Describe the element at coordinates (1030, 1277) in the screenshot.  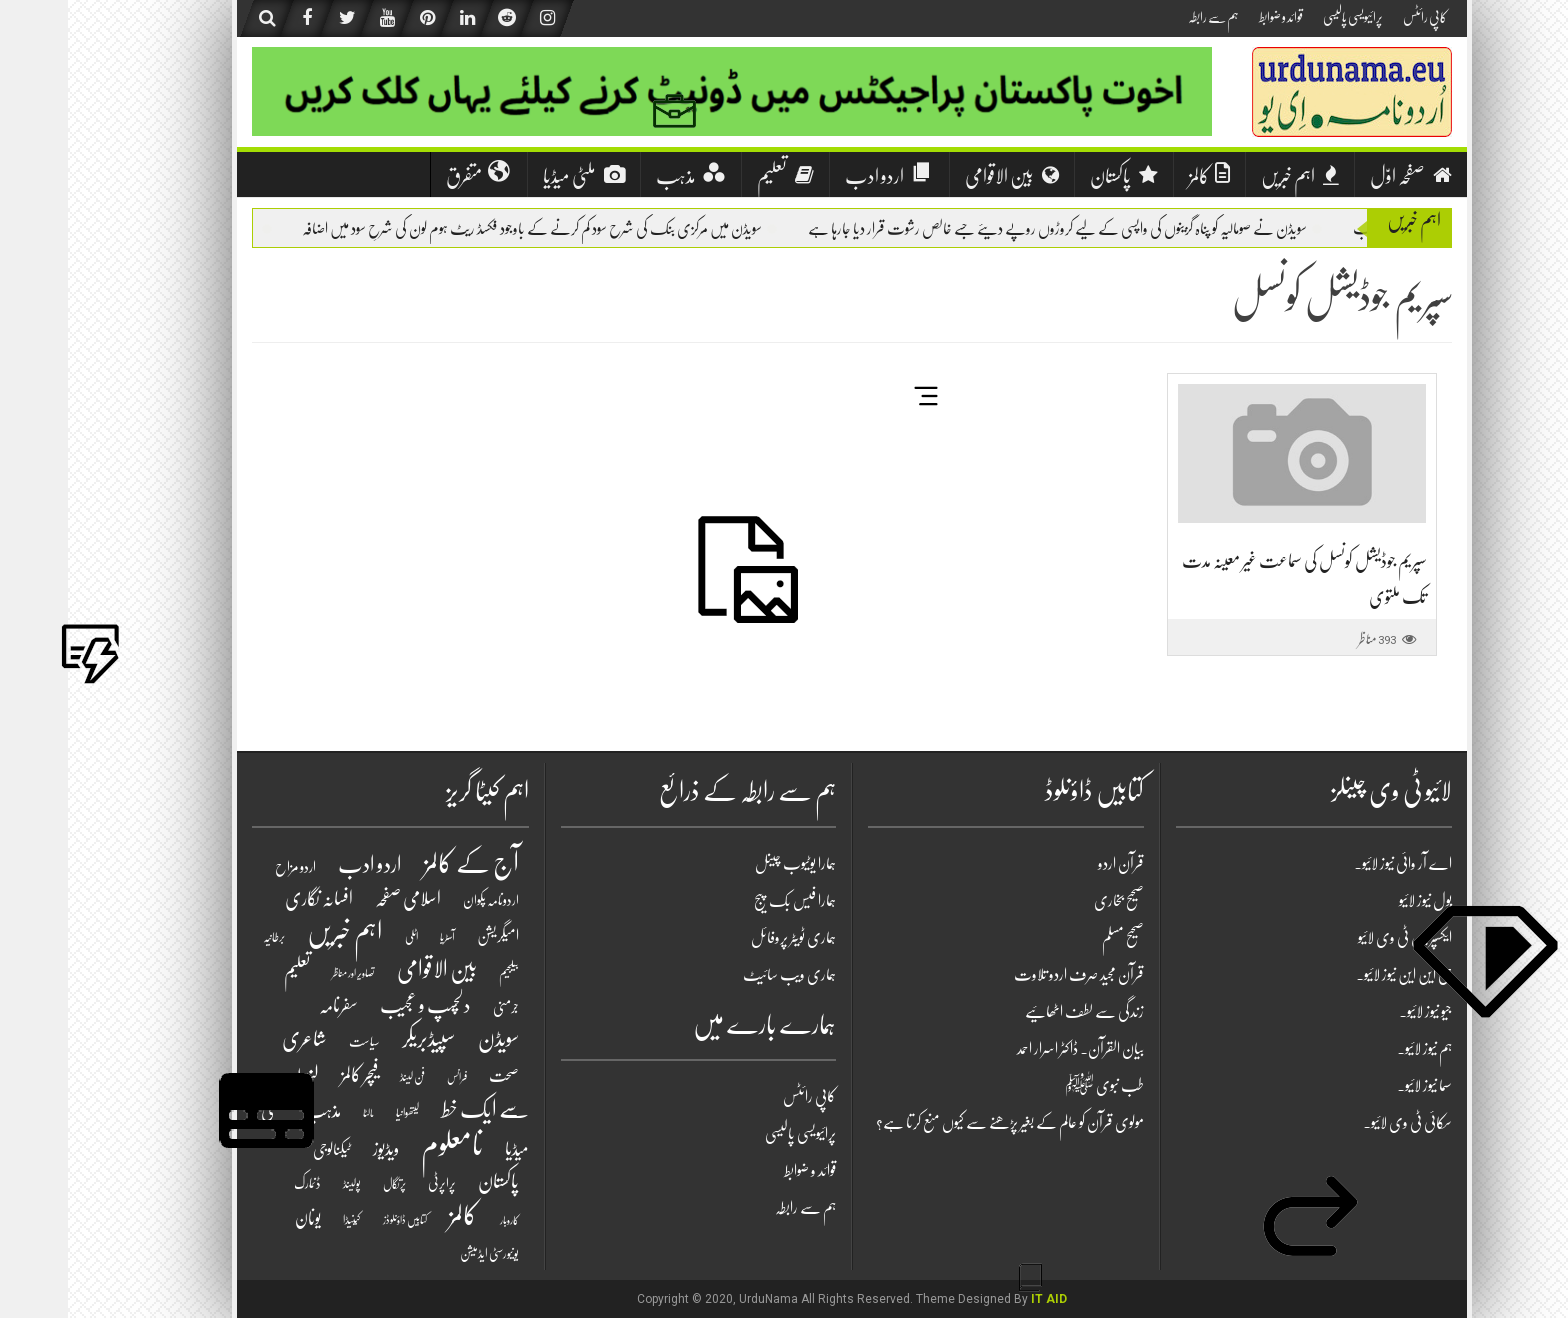
I see `open a book or reading view` at that location.